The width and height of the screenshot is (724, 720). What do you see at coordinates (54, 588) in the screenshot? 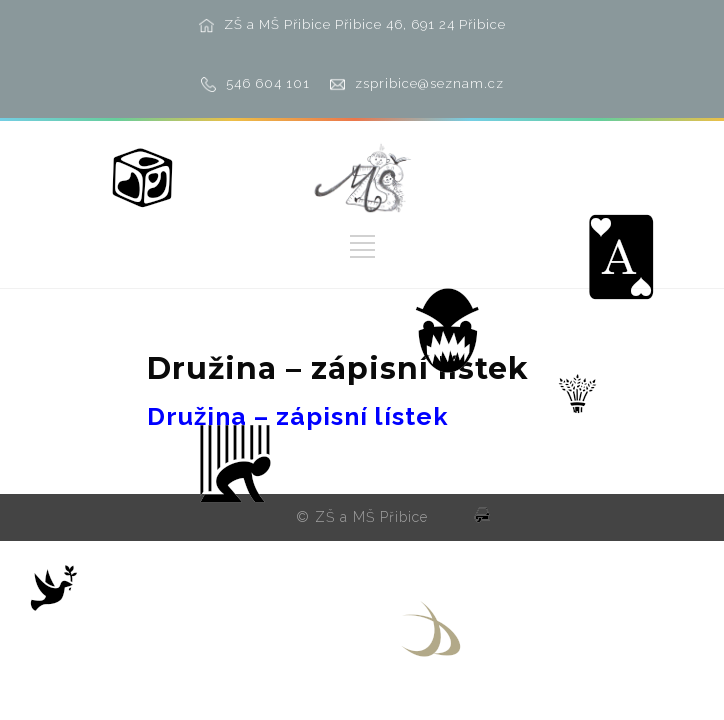
I see `indicates peace or harmony theme` at bounding box center [54, 588].